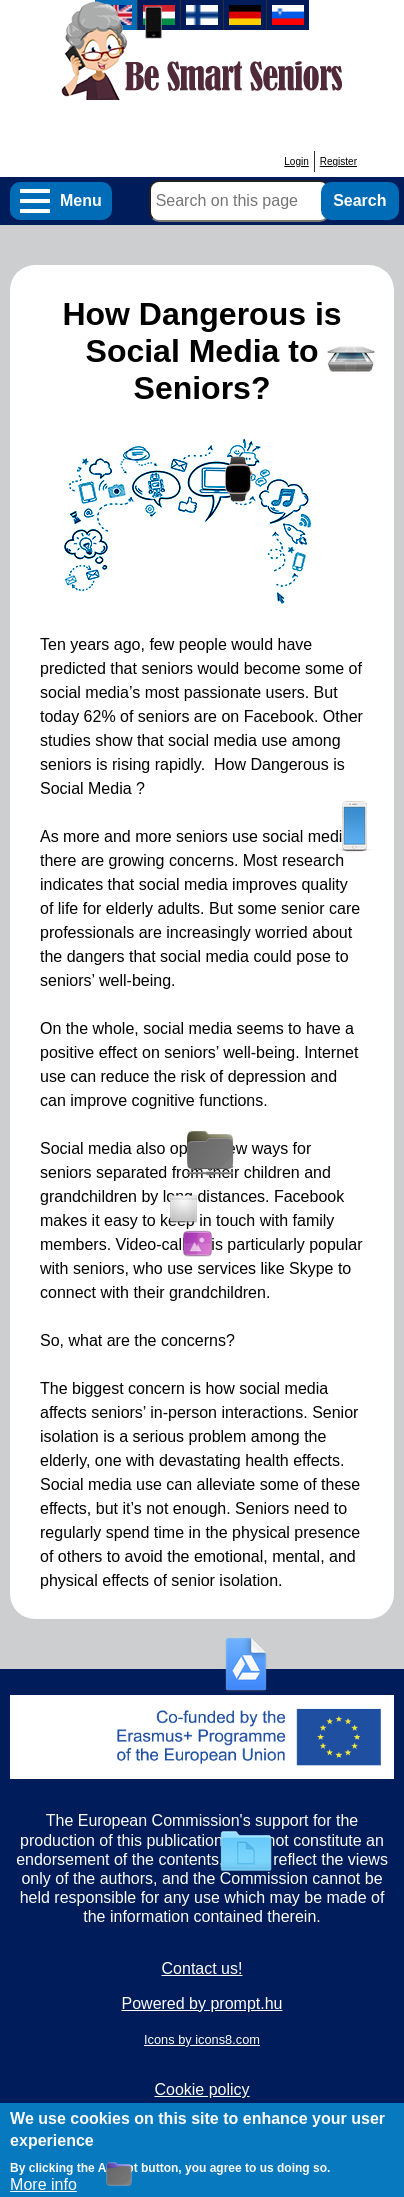 The image size is (404, 2197). I want to click on indicates an image file type, so click(197, 1242).